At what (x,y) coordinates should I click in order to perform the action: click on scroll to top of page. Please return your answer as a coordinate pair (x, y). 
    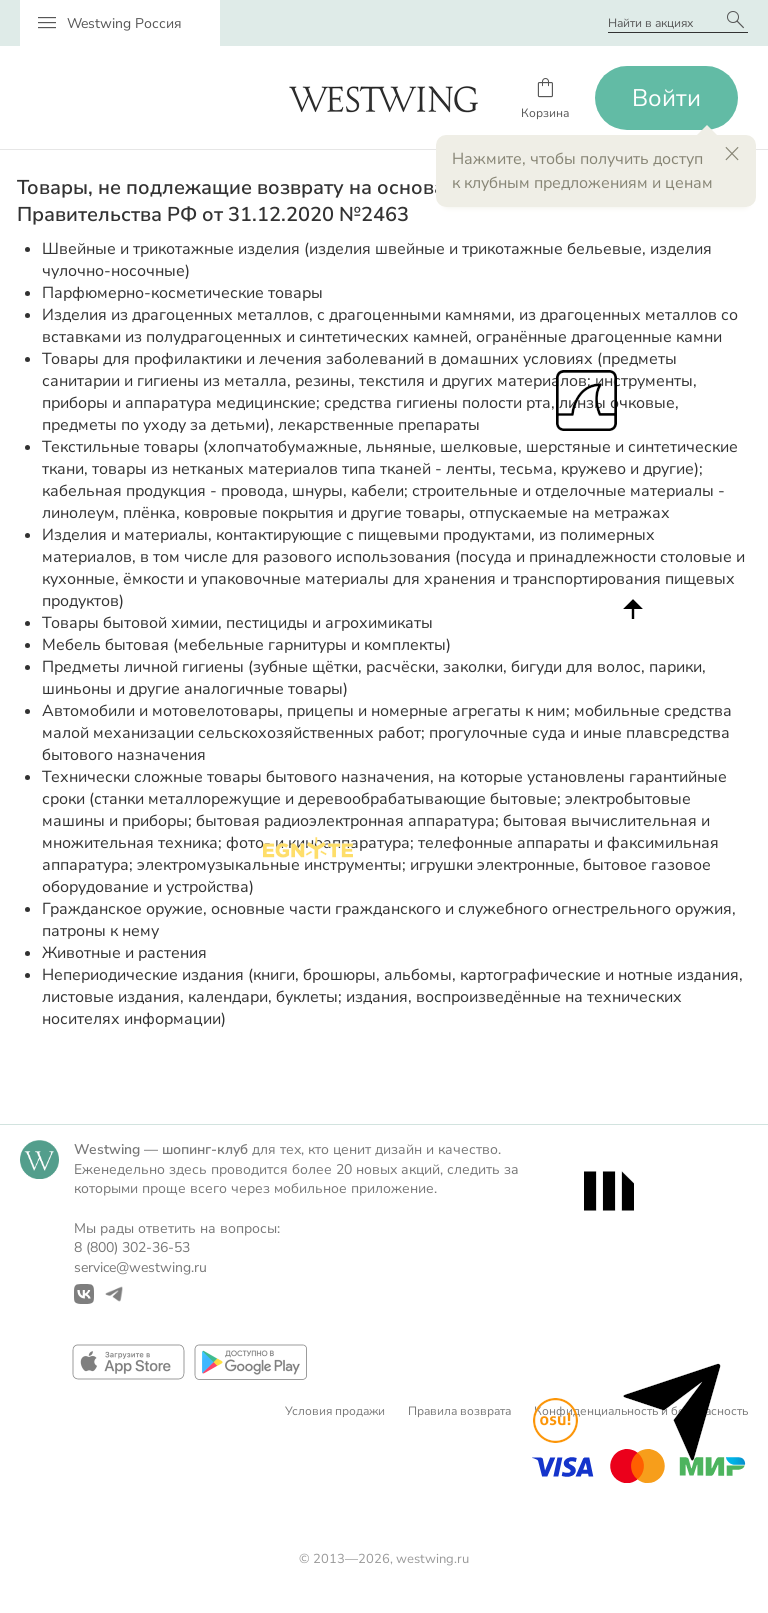
    Looking at the image, I should click on (633, 609).